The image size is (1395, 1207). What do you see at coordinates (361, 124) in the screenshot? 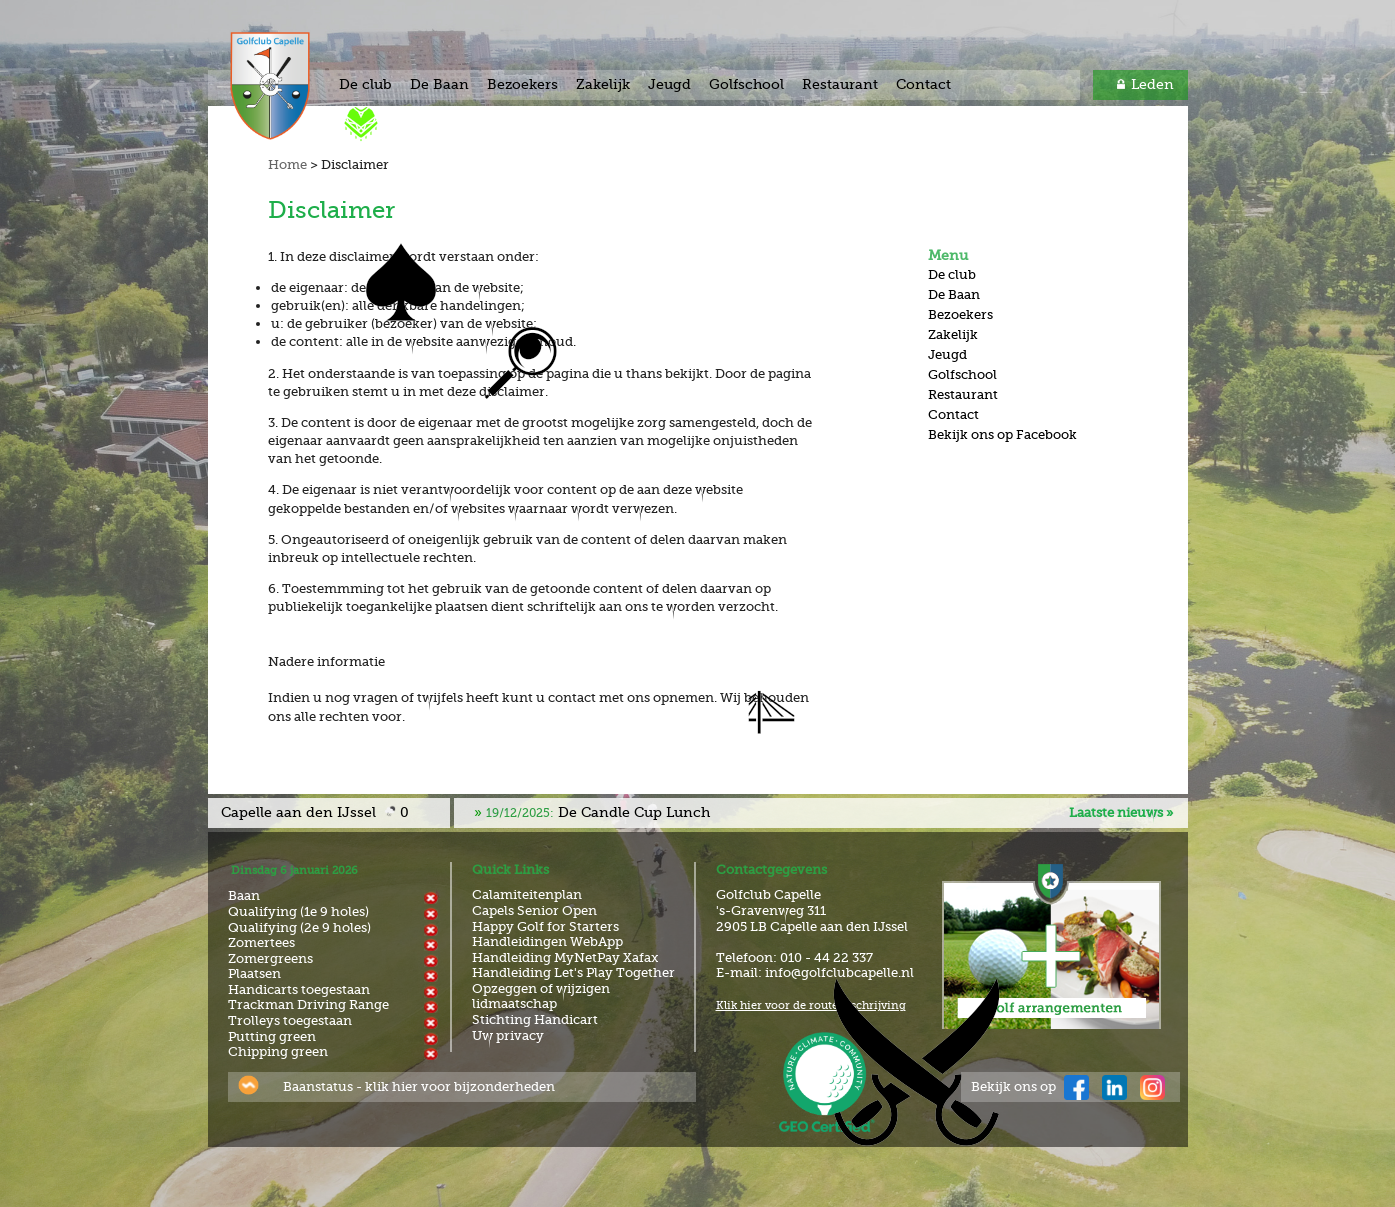
I see `select poncho clothing item` at bounding box center [361, 124].